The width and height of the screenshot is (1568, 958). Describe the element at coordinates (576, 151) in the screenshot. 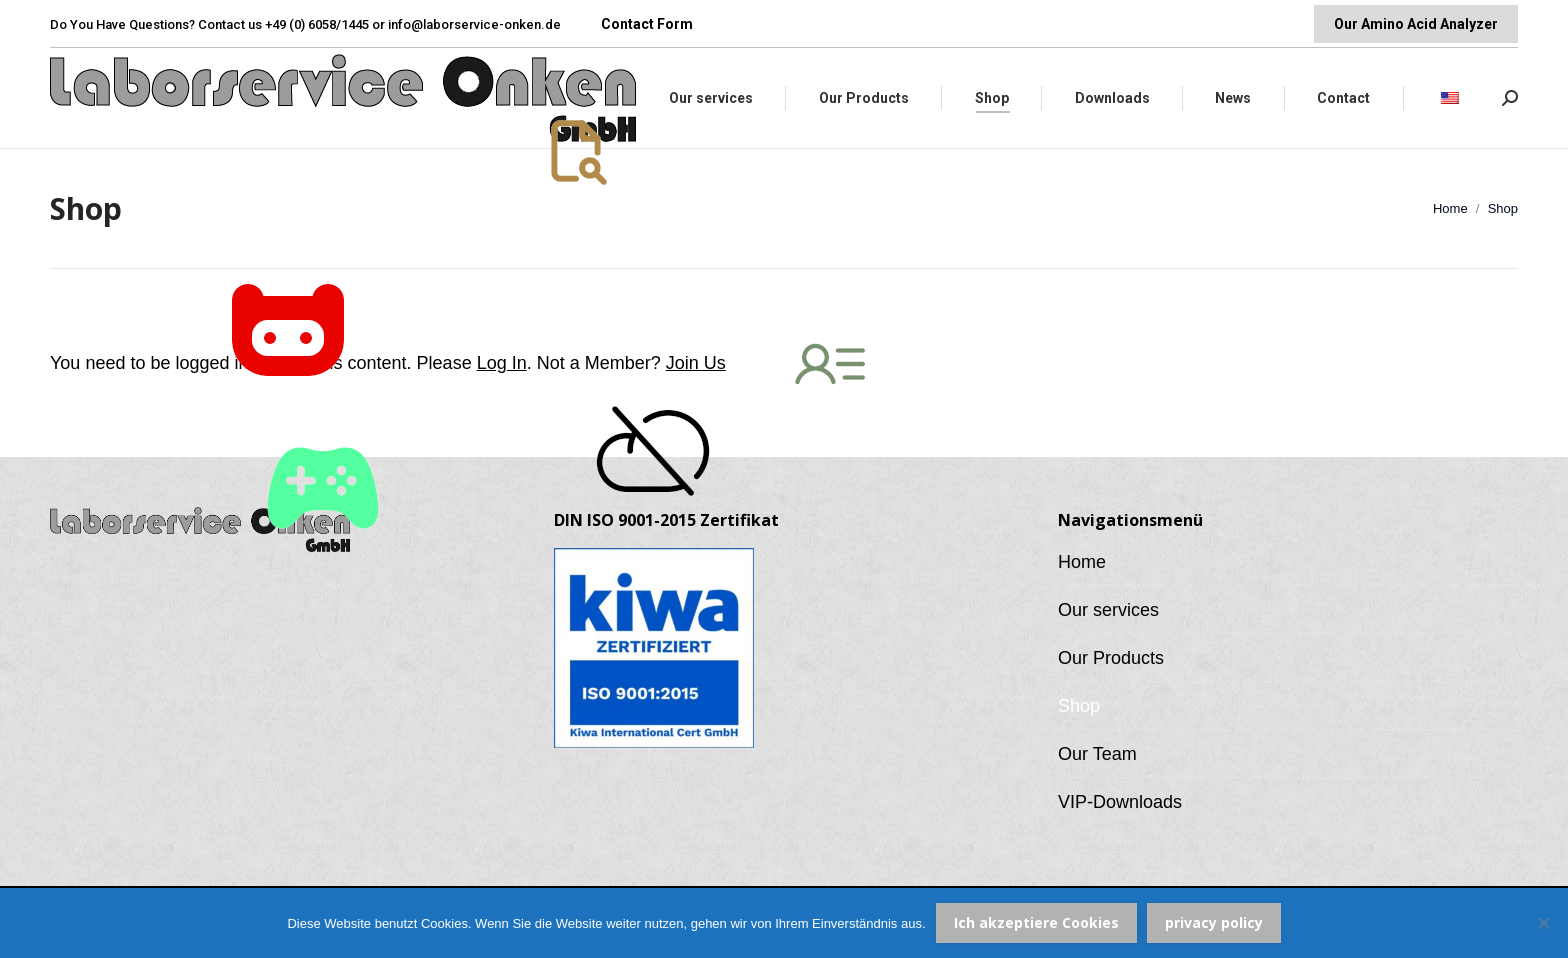

I see `search within a document` at that location.